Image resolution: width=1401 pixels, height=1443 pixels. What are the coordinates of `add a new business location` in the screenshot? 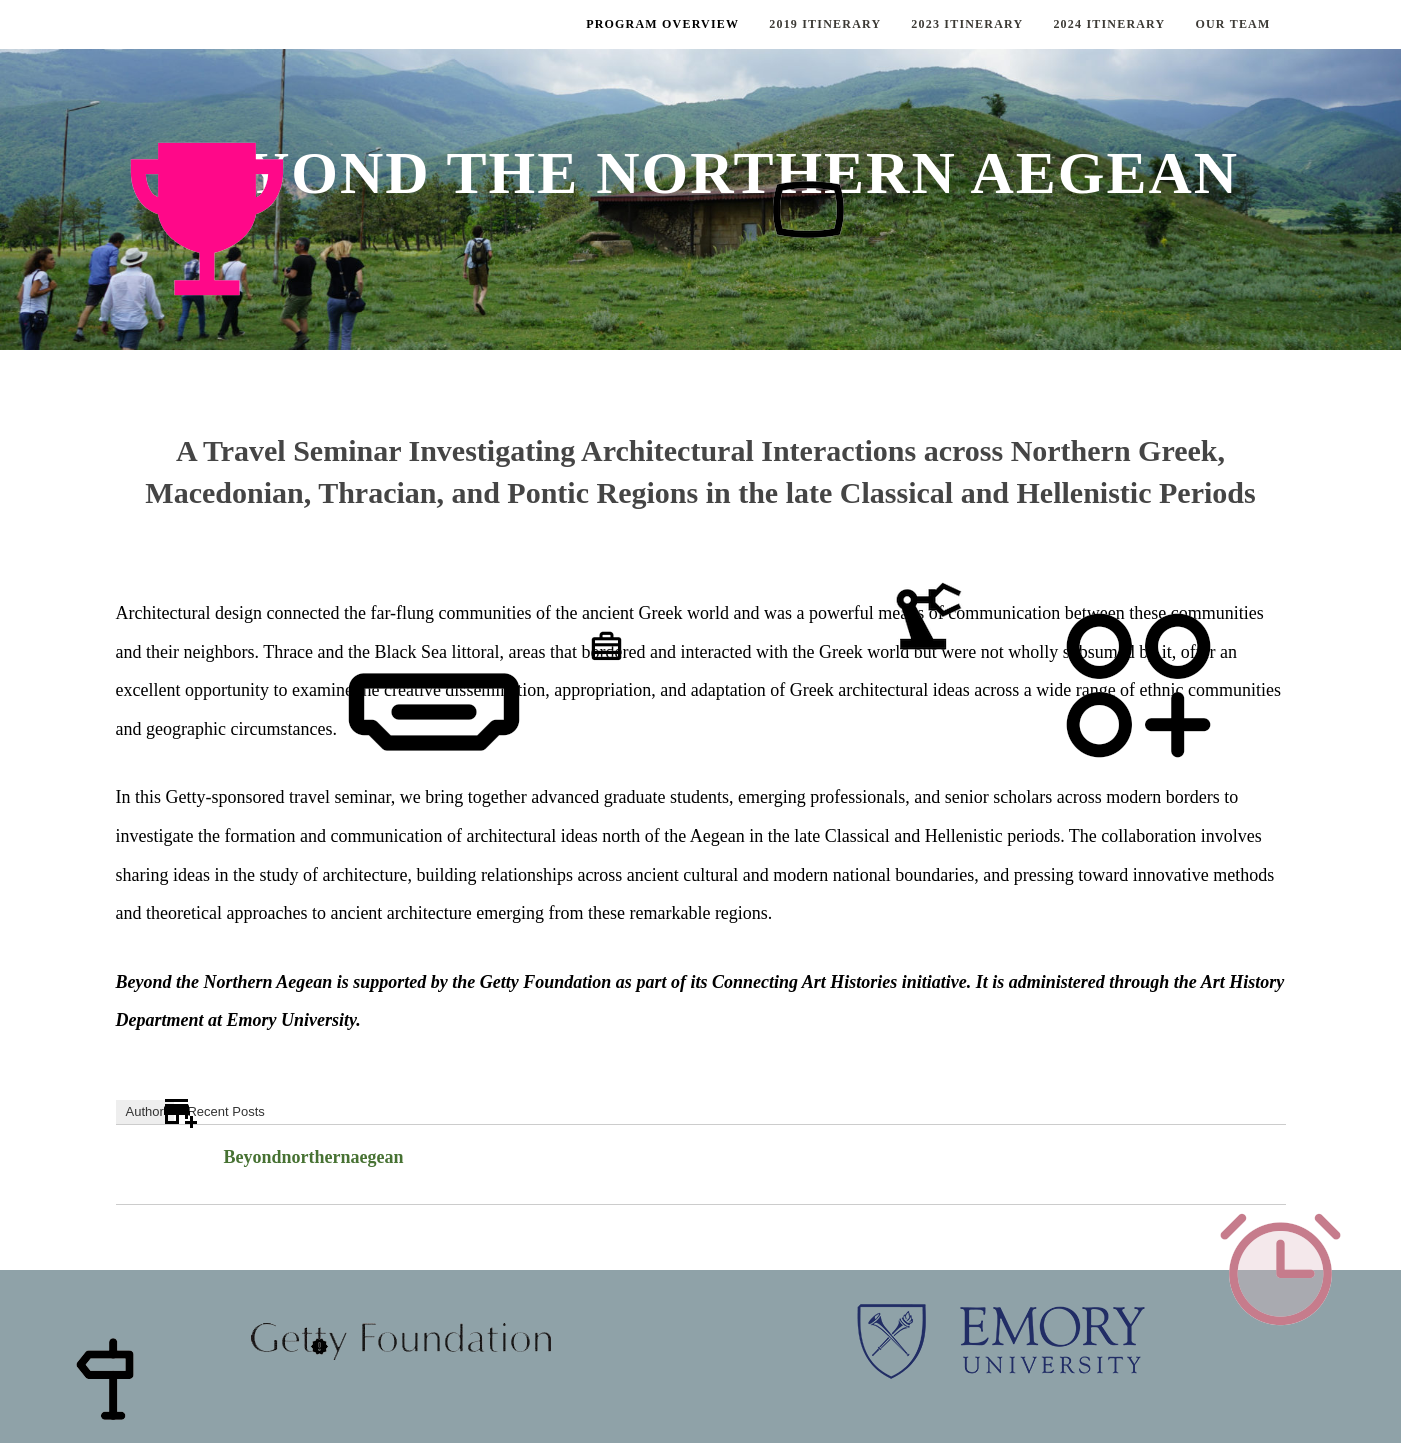 It's located at (180, 1111).